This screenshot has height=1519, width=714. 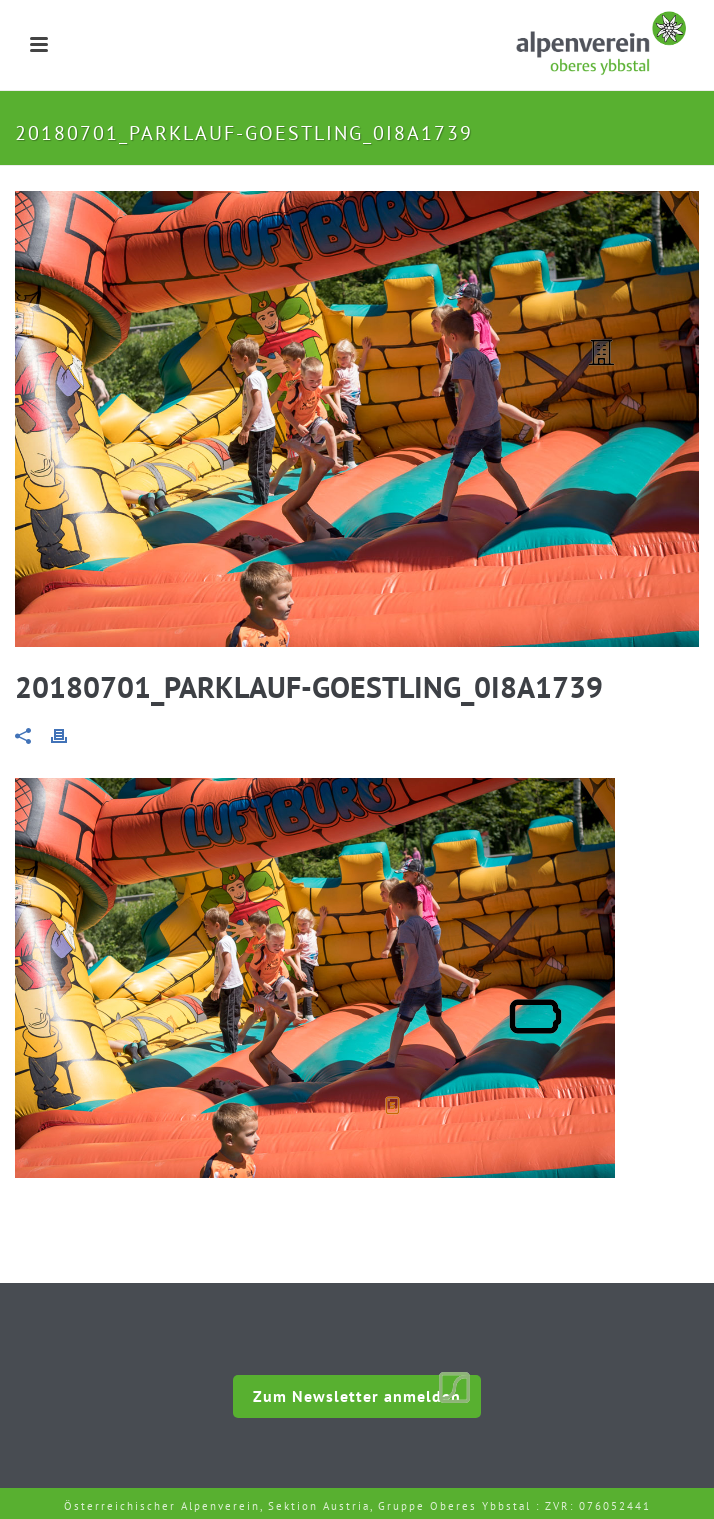 I want to click on indicates current battery level, so click(x=535, y=1016).